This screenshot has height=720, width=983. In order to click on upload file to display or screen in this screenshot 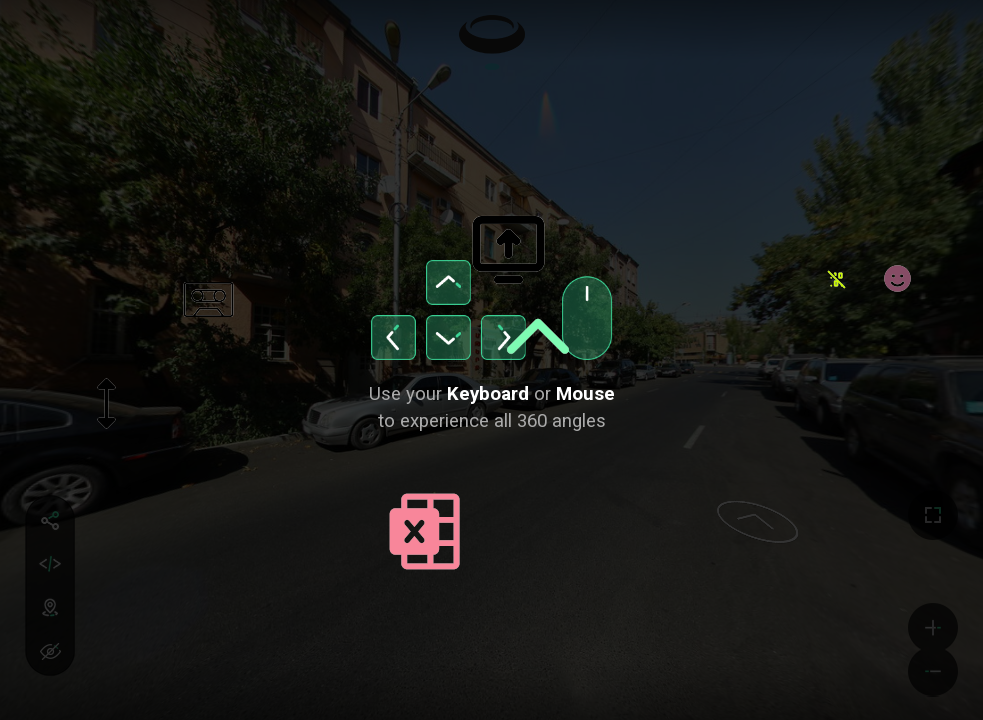, I will do `click(508, 246)`.